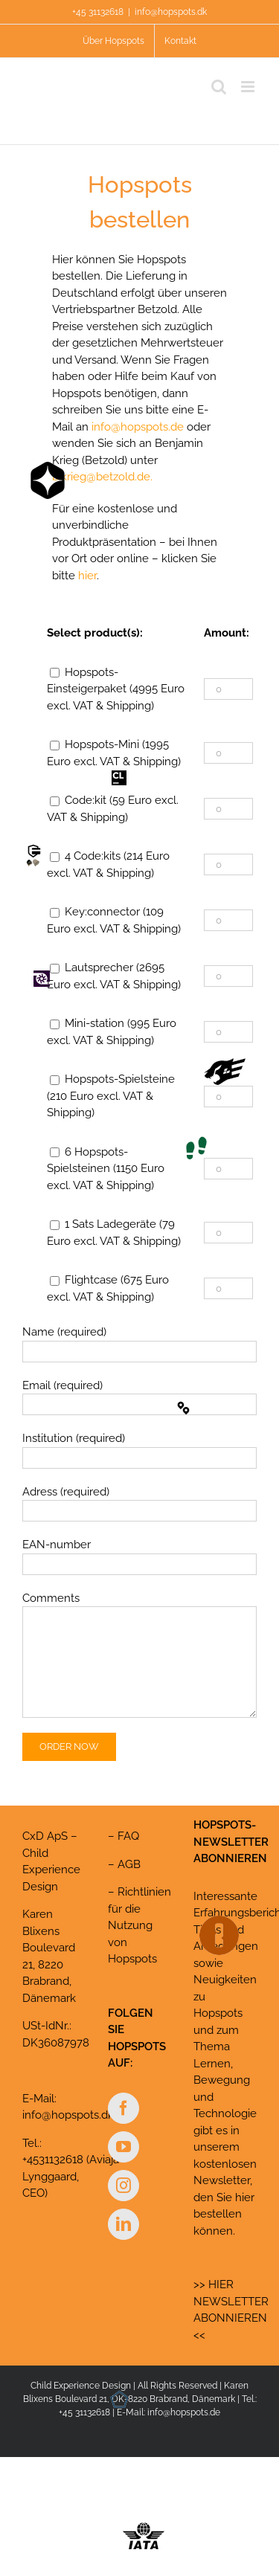 This screenshot has width=279, height=2576. I want to click on select pentagon shape tool, so click(119, 2400).